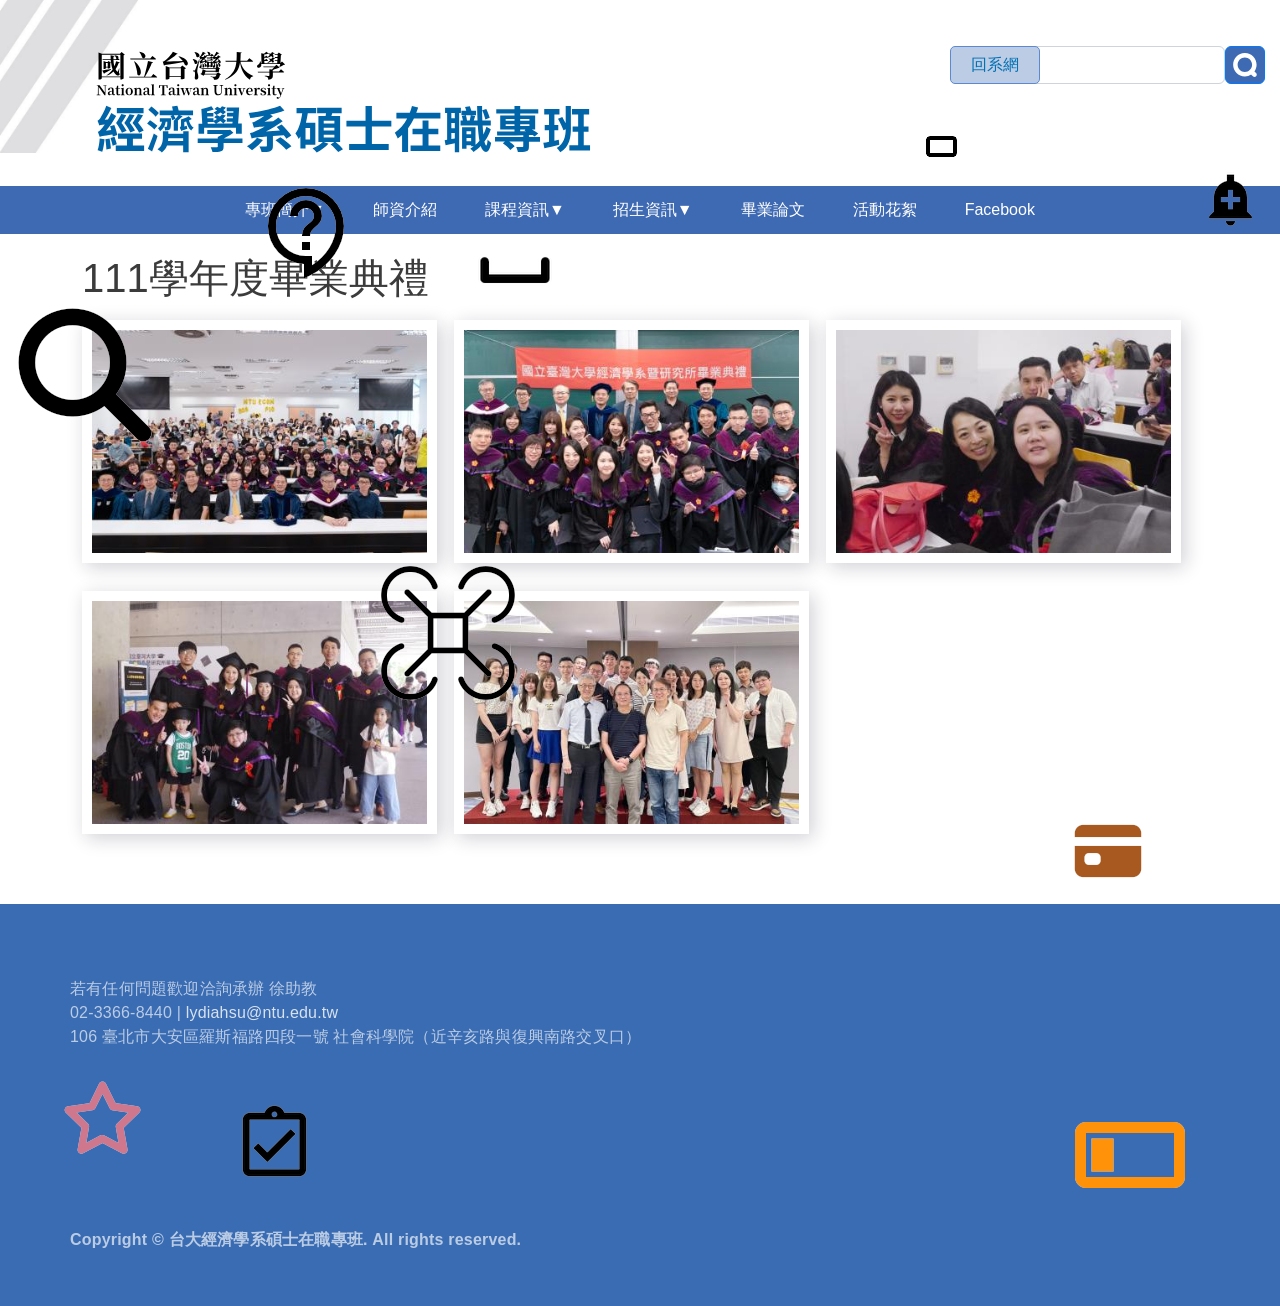 This screenshot has height=1306, width=1280. I want to click on indicates low battery status, so click(1130, 1155).